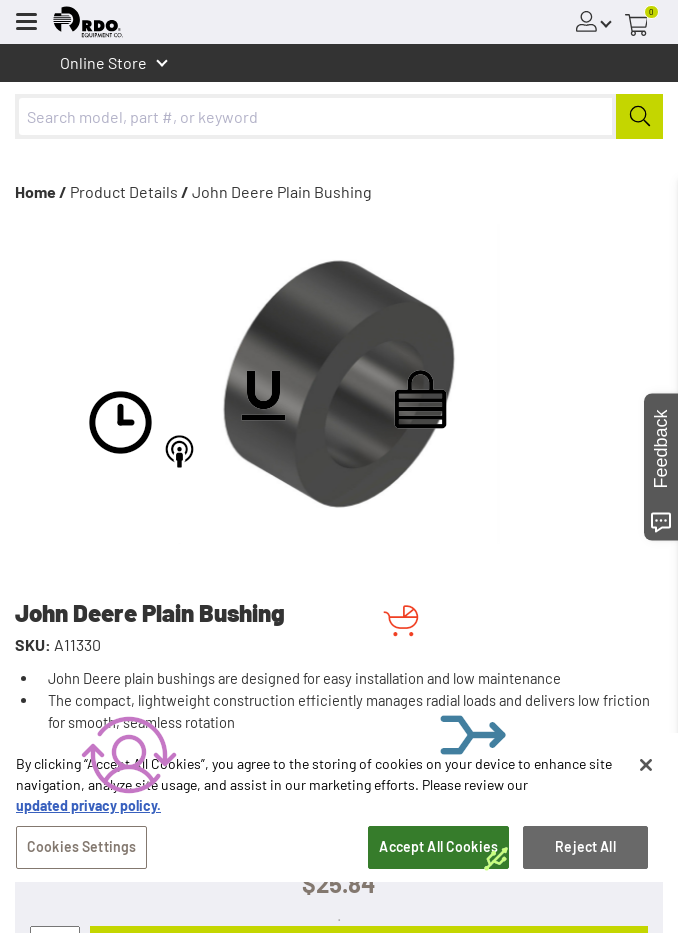 The image size is (678, 933). What do you see at coordinates (420, 402) in the screenshot?
I see `indicates a secure or encrypted connection` at bounding box center [420, 402].